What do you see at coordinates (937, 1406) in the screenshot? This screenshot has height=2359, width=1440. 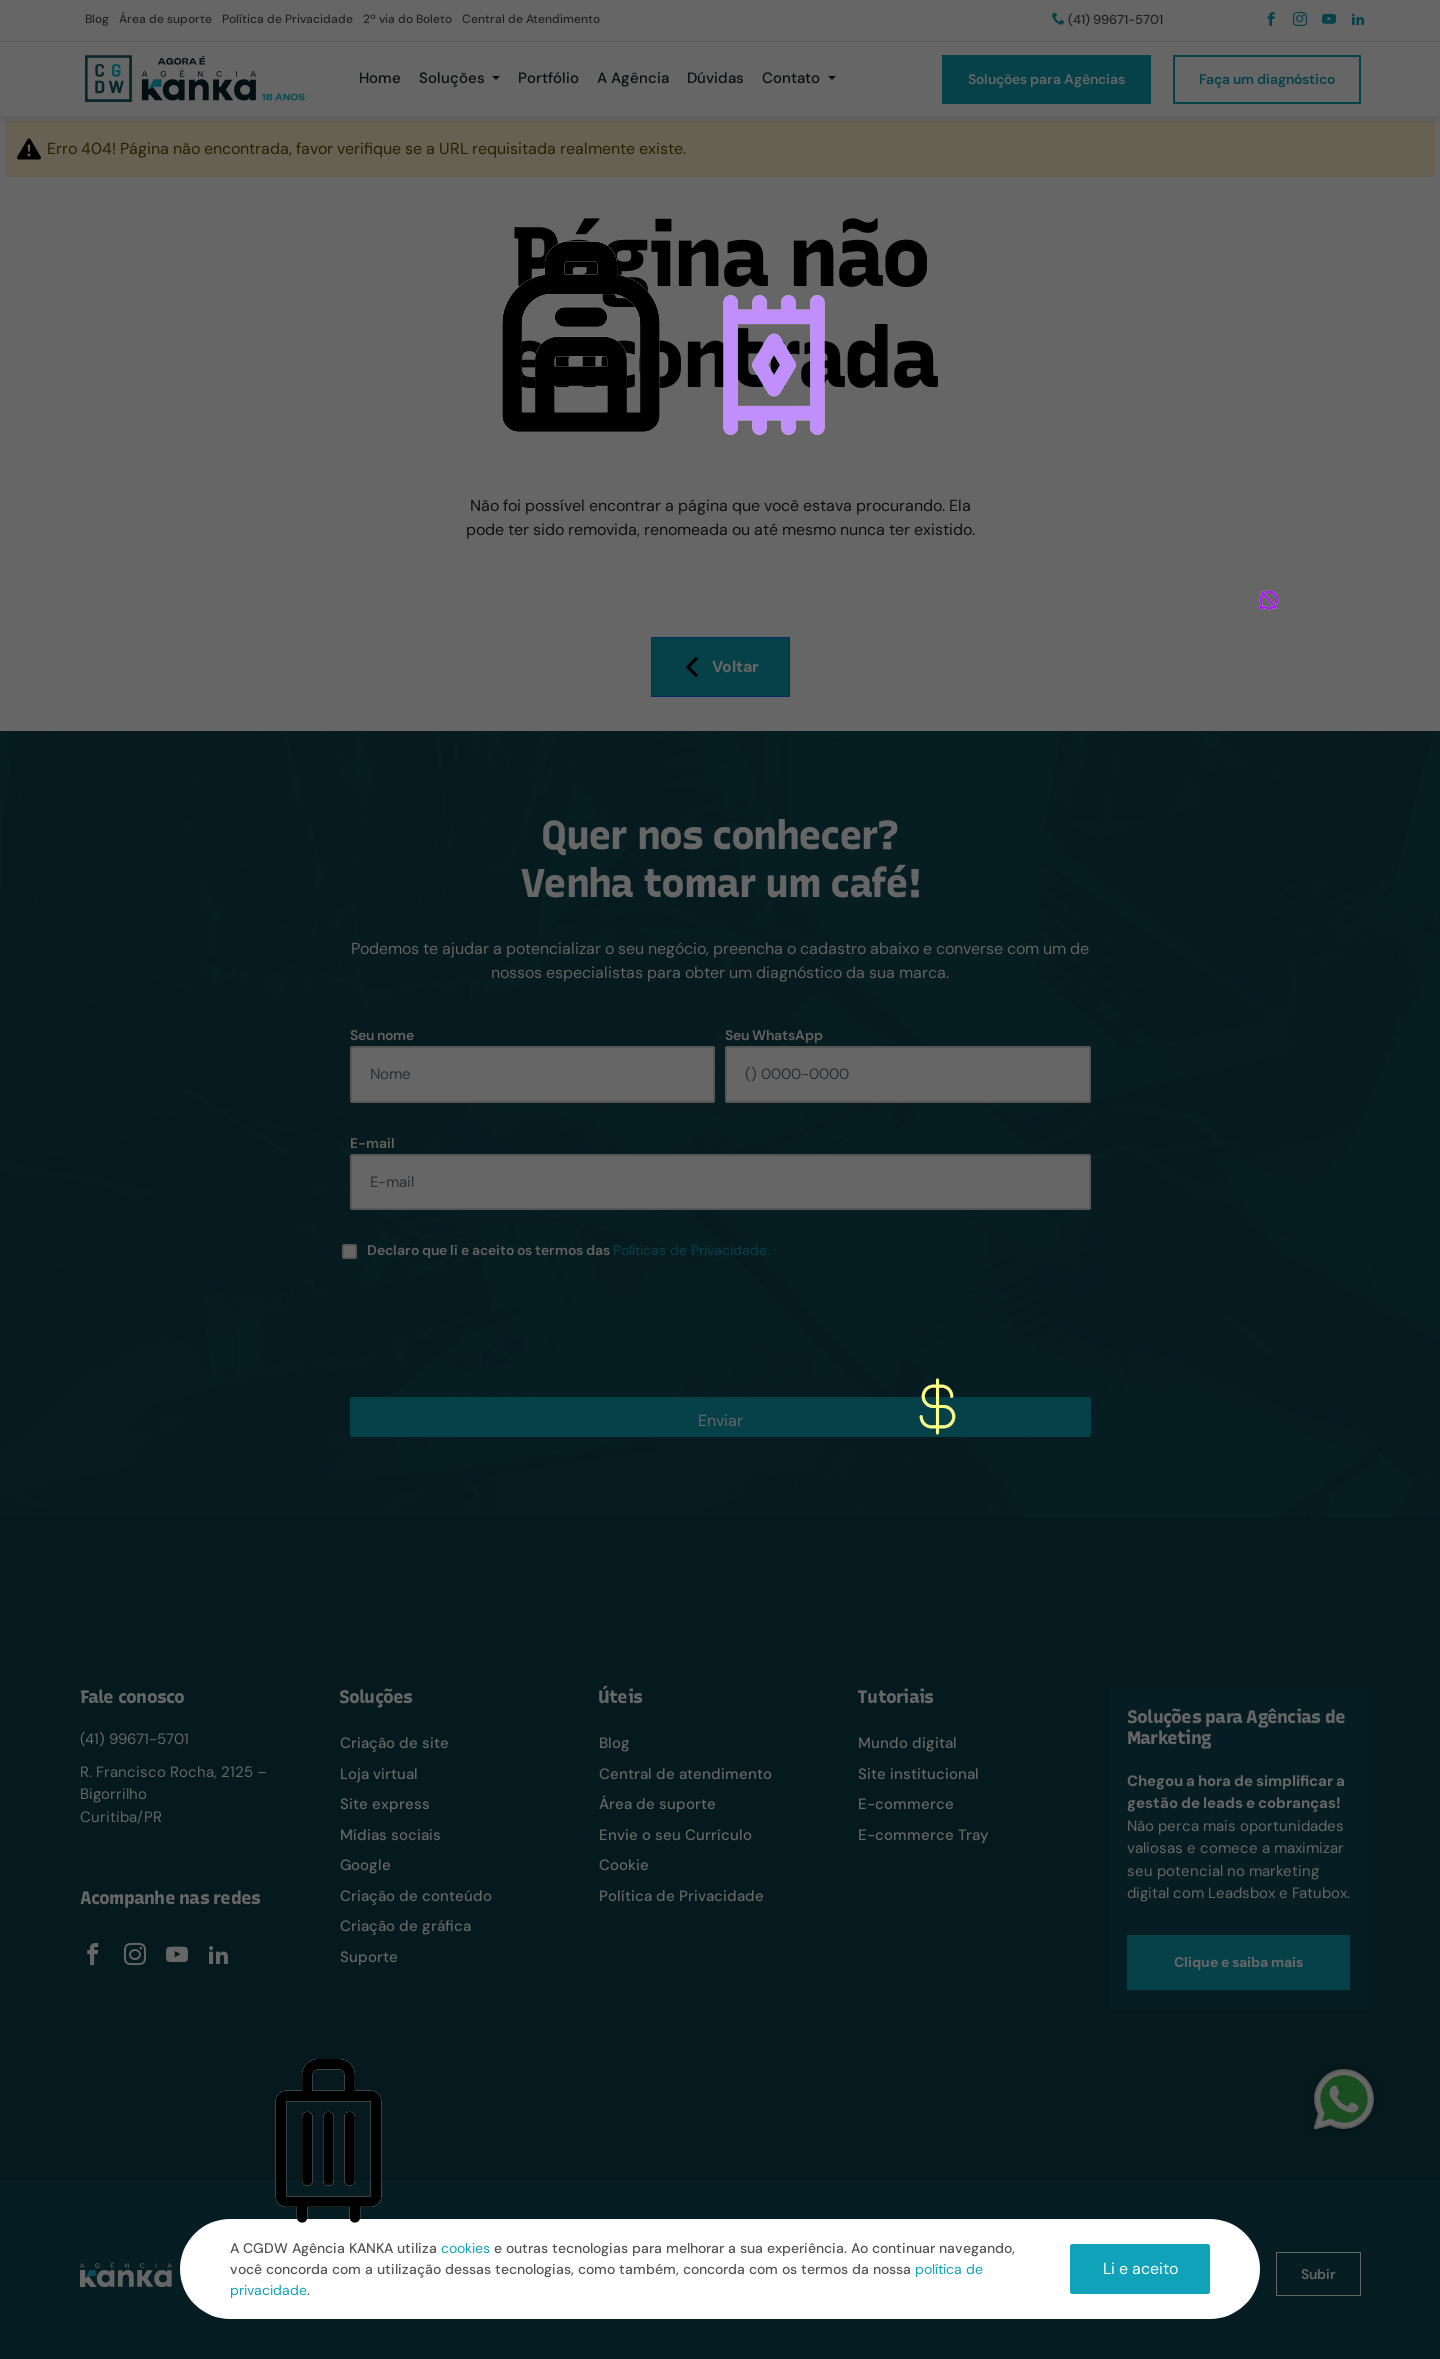 I see `view account balance or financial information` at bounding box center [937, 1406].